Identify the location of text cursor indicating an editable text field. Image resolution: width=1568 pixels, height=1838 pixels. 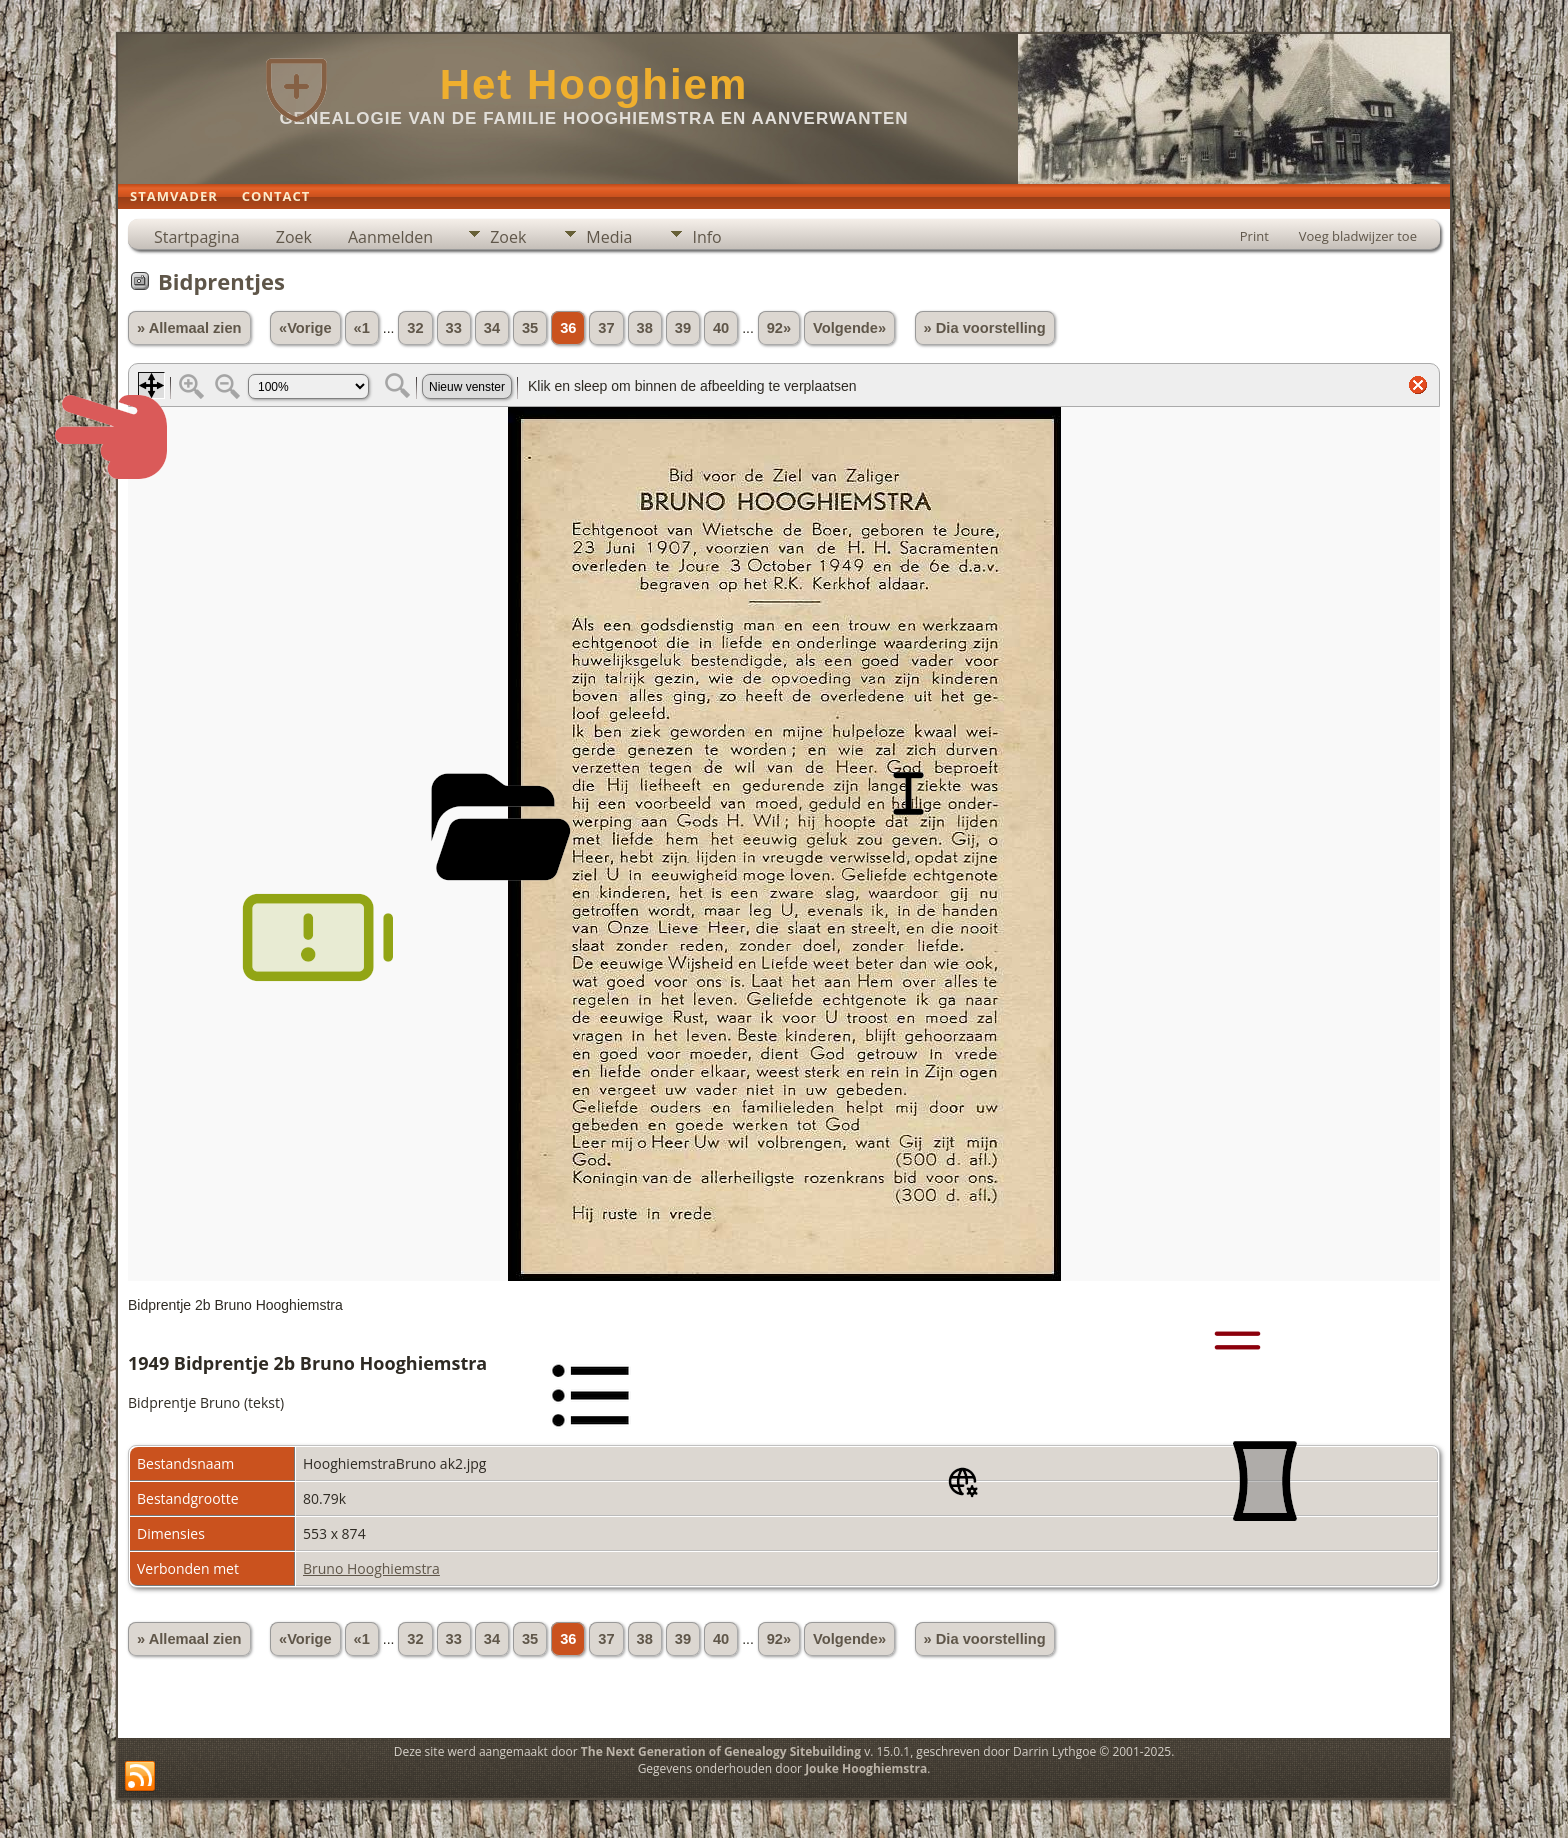
(908, 793).